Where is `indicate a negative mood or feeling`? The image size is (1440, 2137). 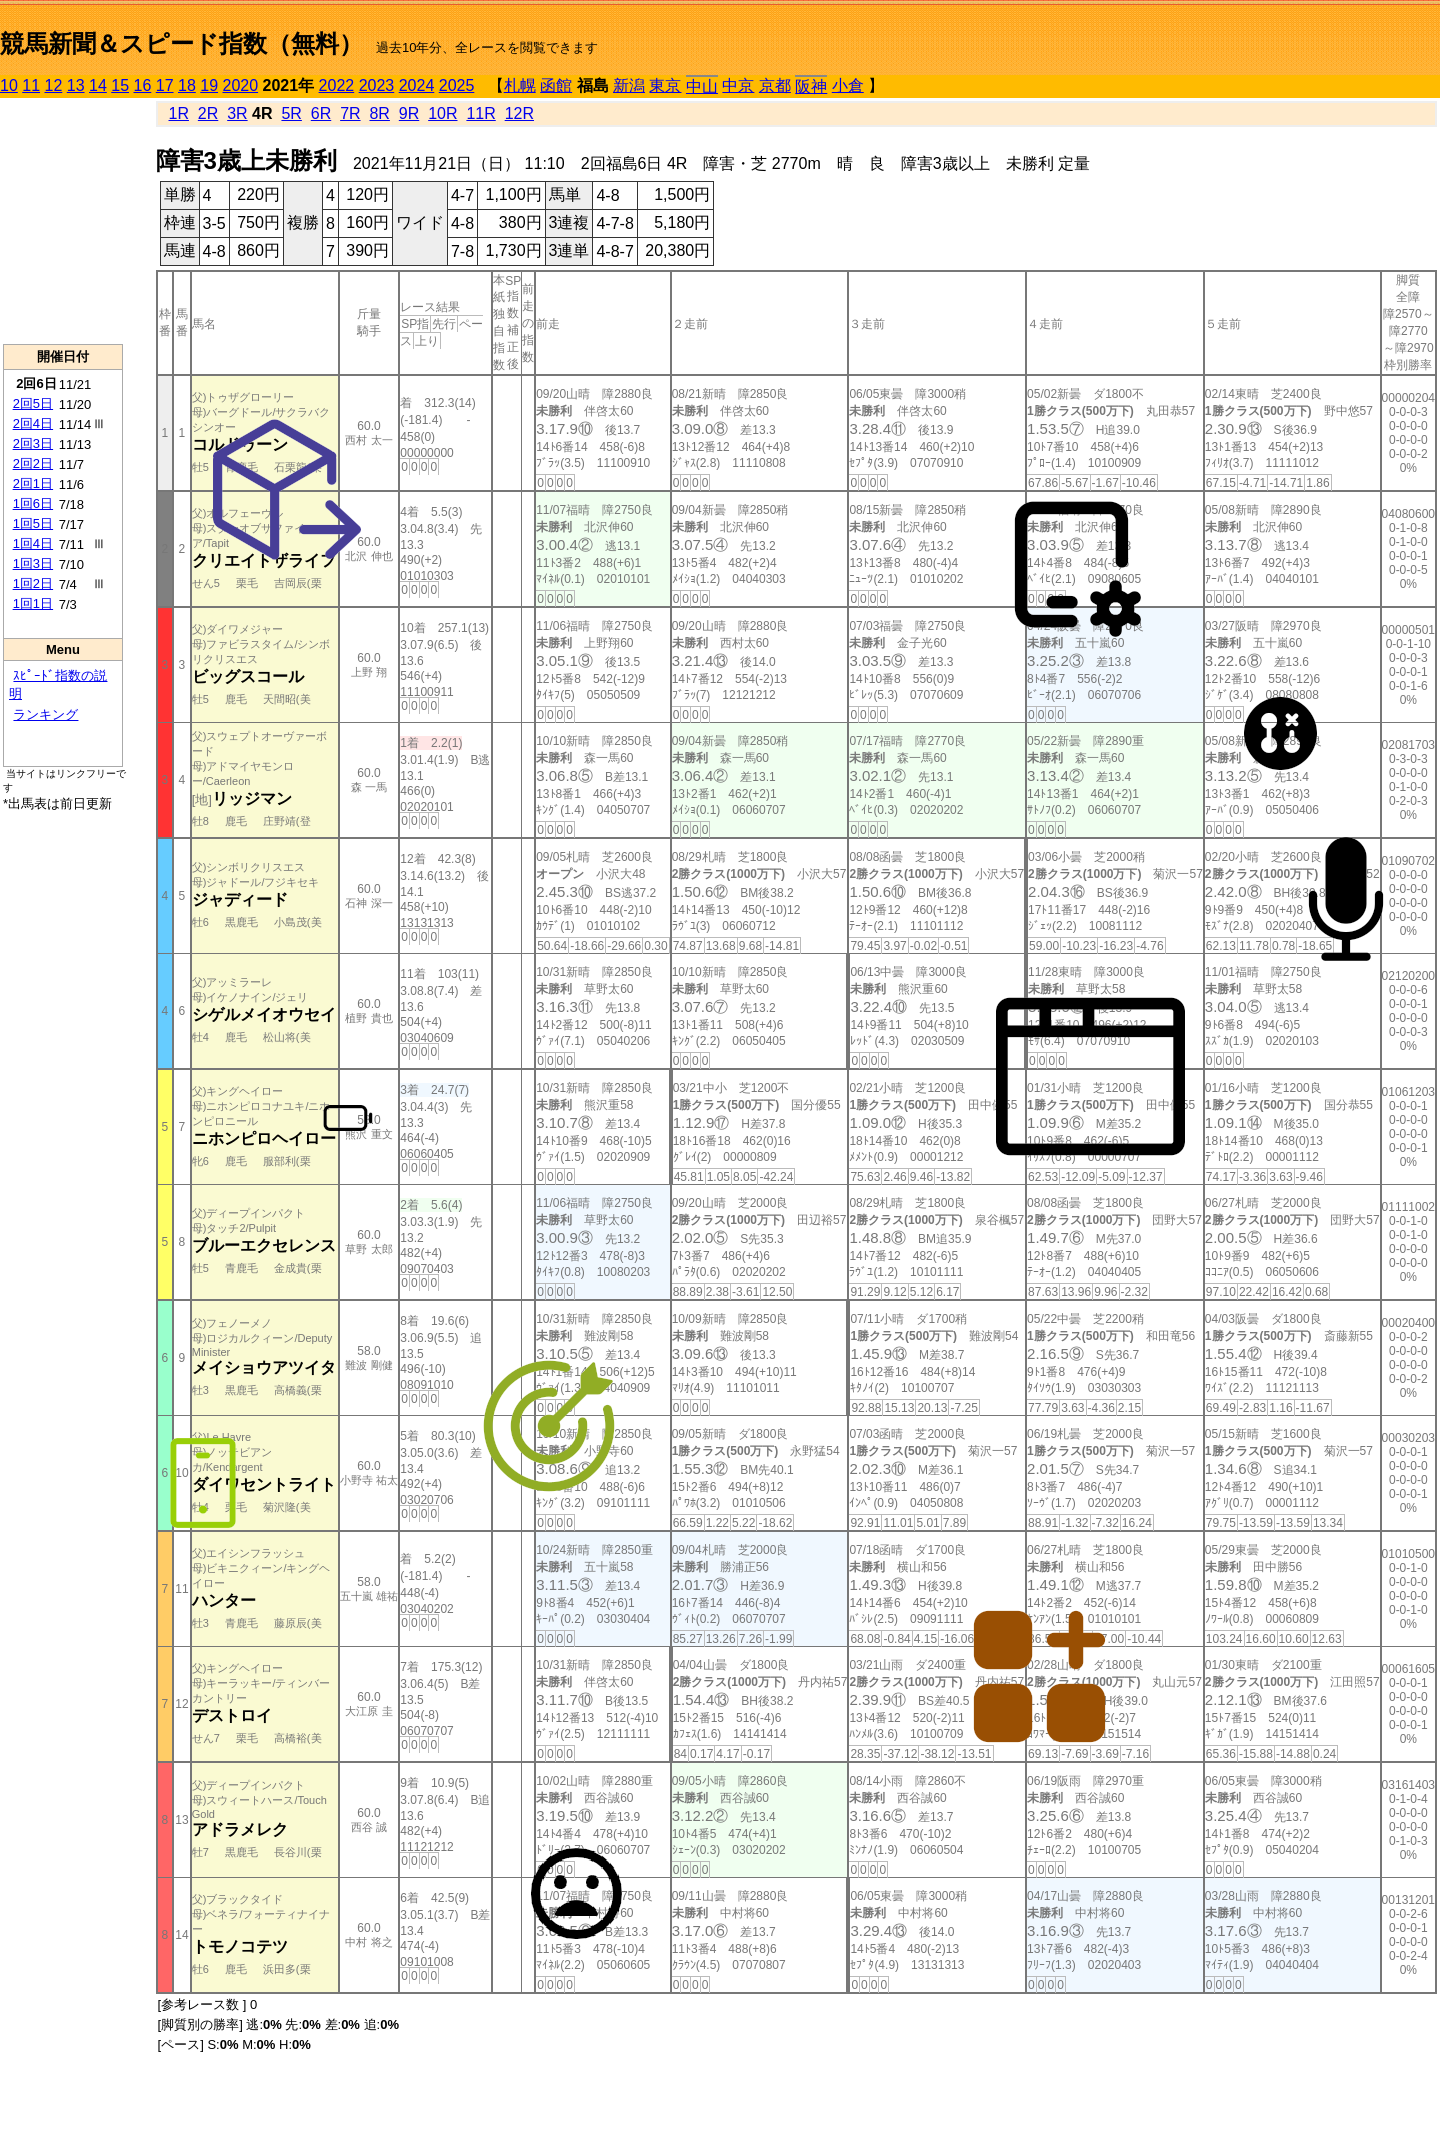
indicate a negative mood or feeling is located at coordinates (576, 1893).